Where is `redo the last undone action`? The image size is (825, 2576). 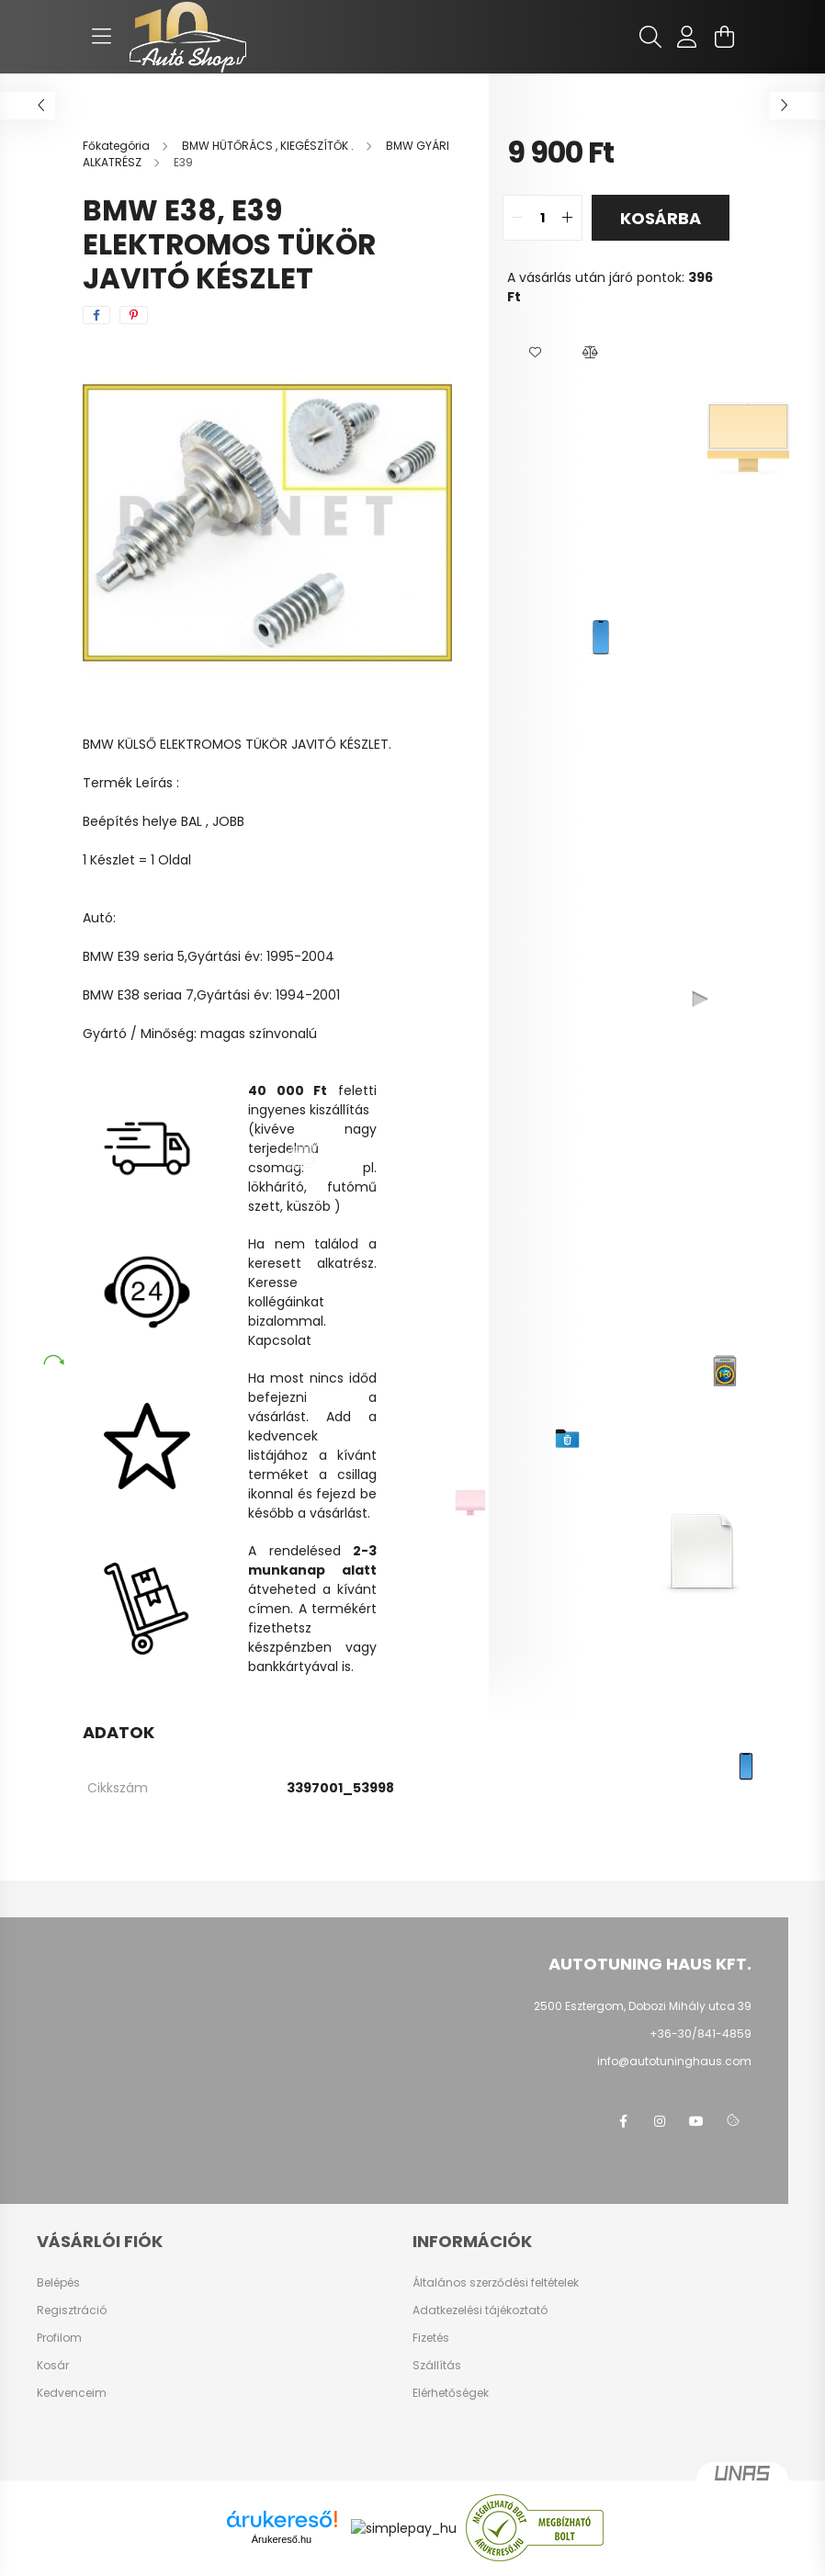 redo the last undone action is located at coordinates (53, 1360).